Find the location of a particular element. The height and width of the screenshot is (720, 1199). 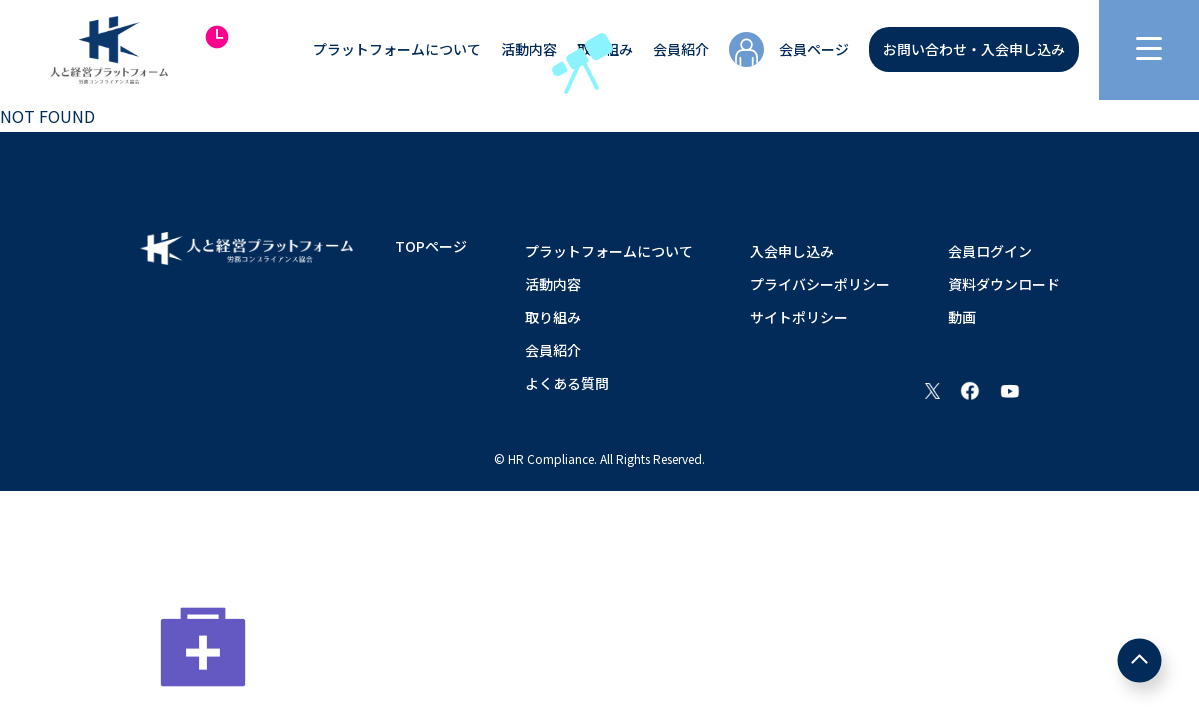

access health or medical features is located at coordinates (203, 647).